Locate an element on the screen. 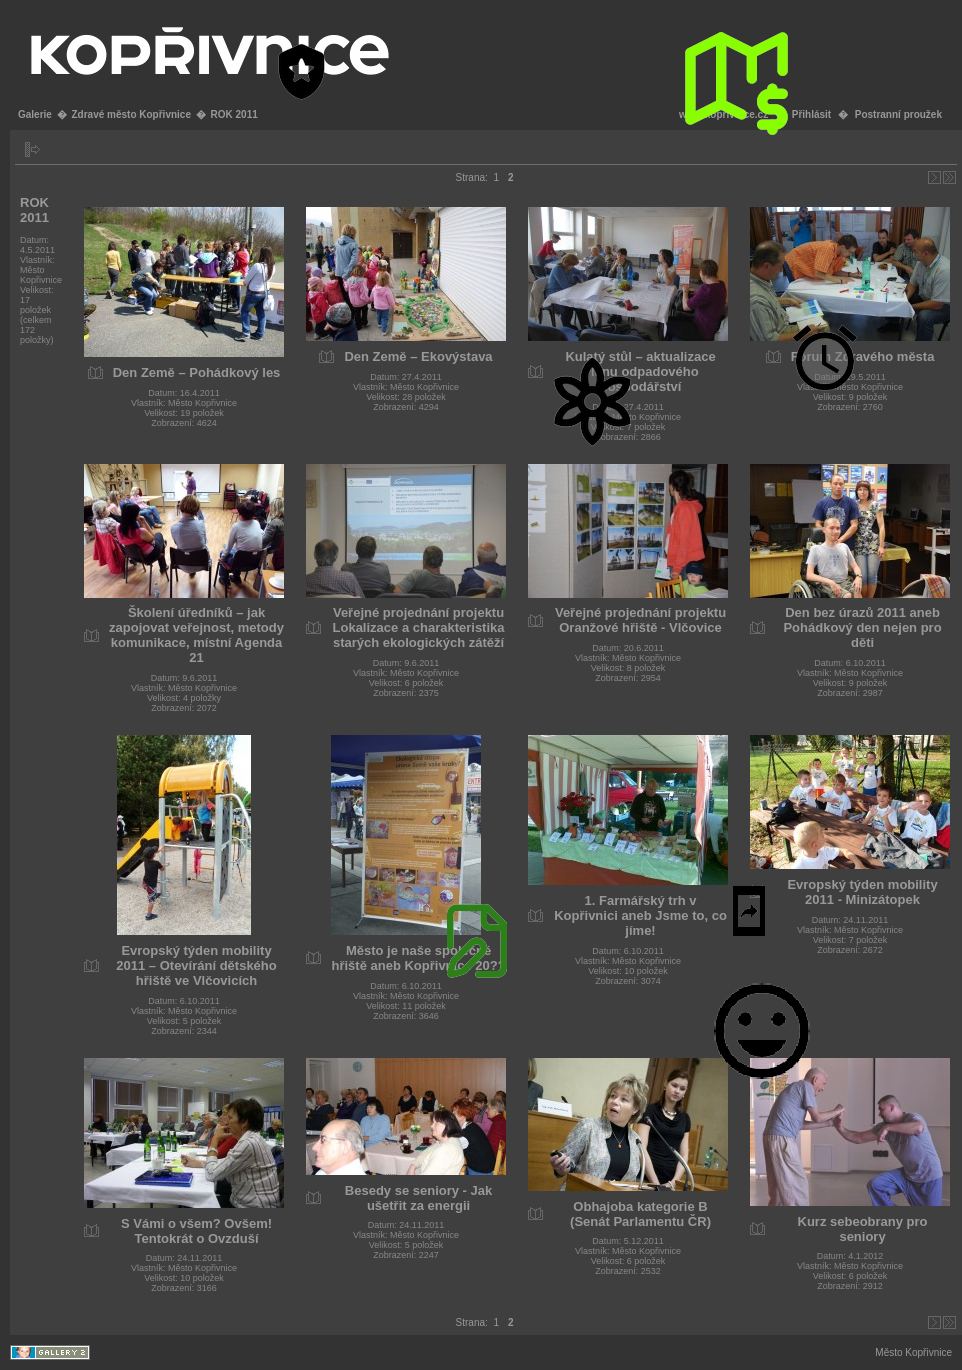  edit this document is located at coordinates (477, 941).